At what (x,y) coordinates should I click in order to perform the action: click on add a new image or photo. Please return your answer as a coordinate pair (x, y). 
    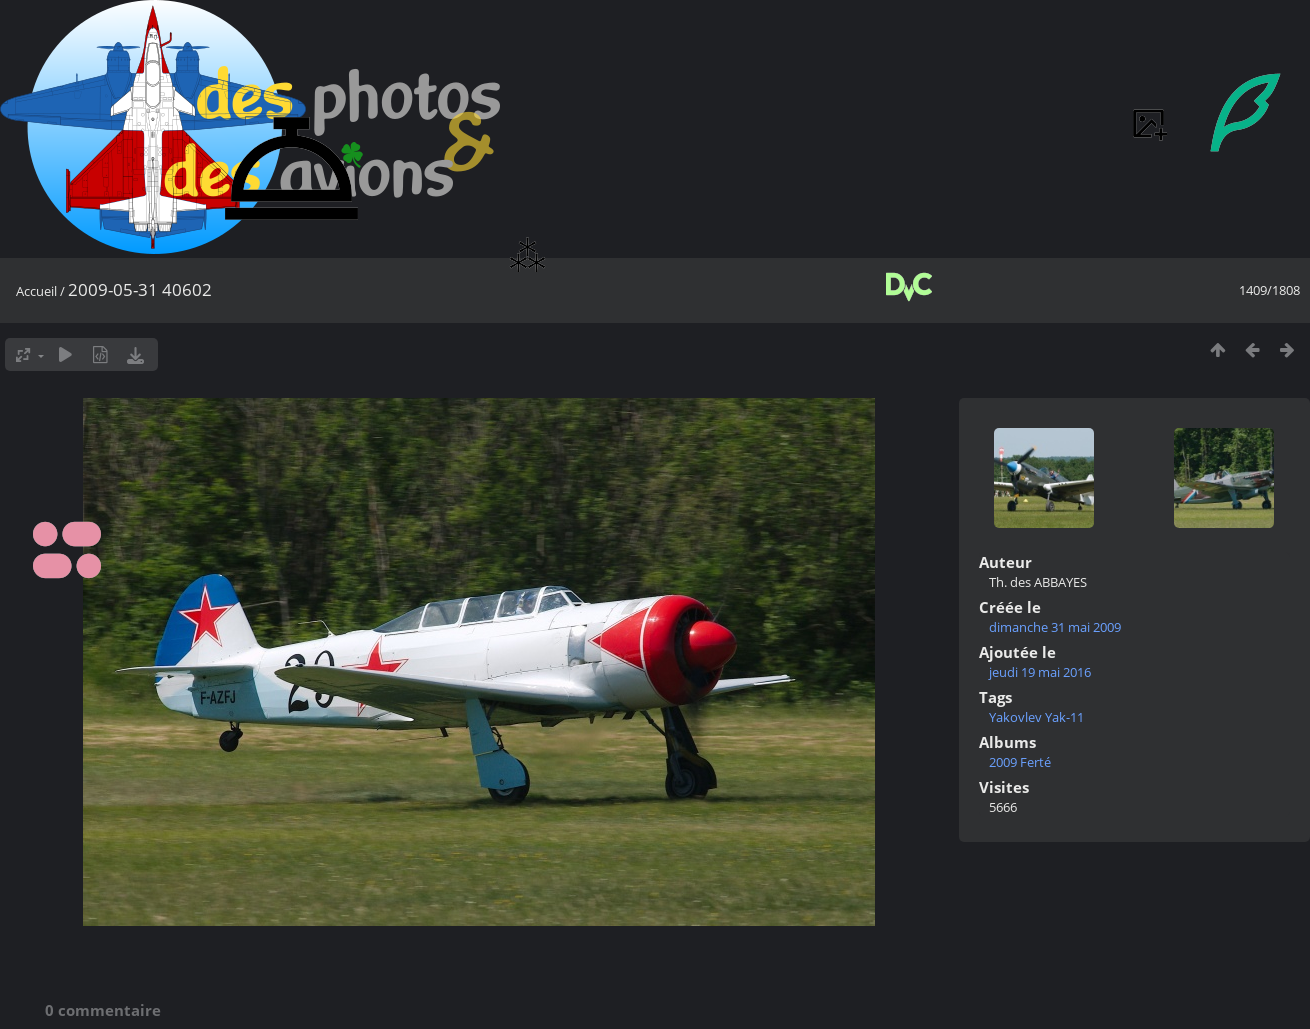
    Looking at the image, I should click on (1148, 123).